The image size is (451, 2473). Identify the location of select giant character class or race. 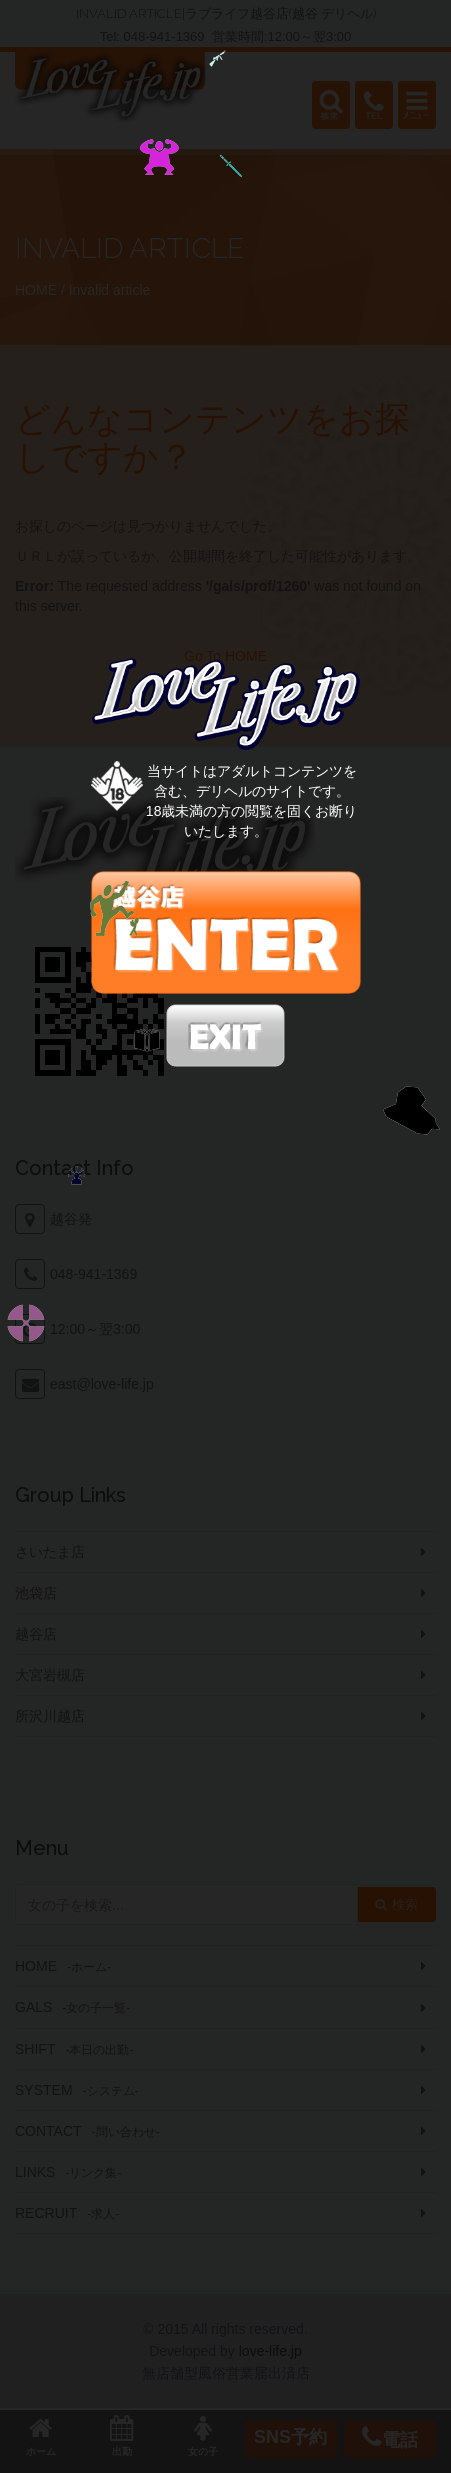
(114, 908).